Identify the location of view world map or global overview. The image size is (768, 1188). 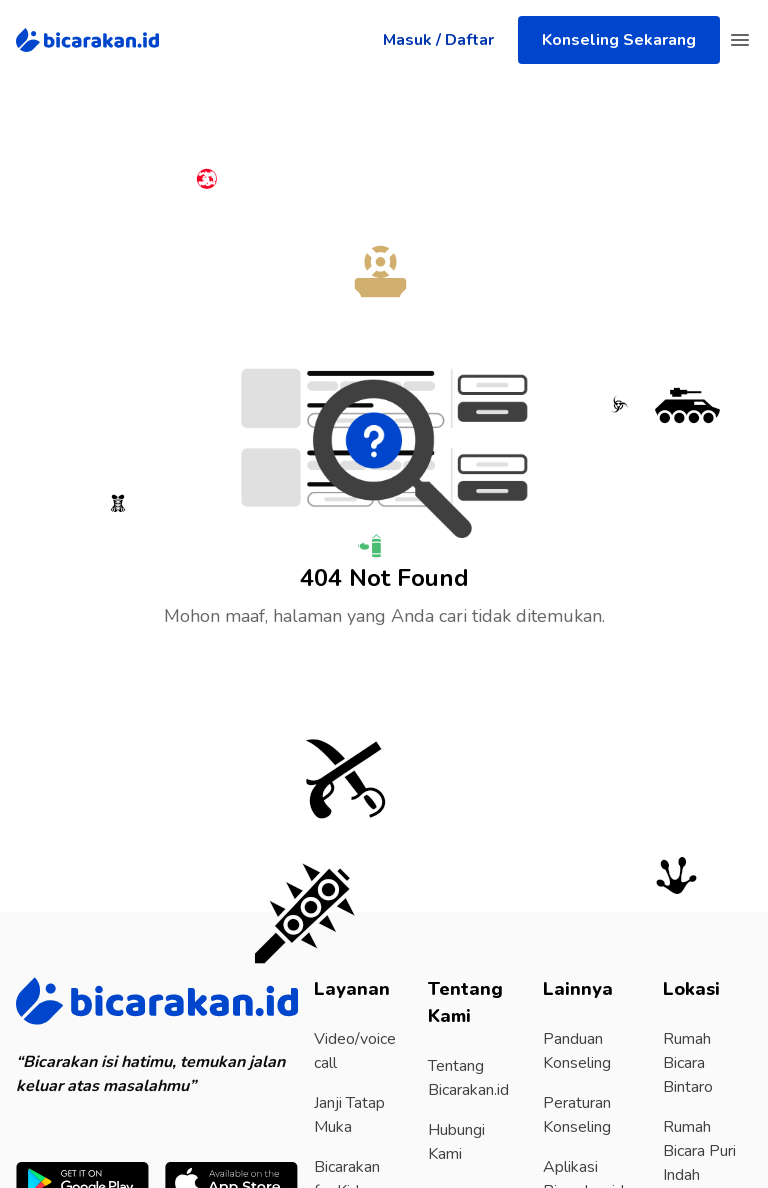
(207, 179).